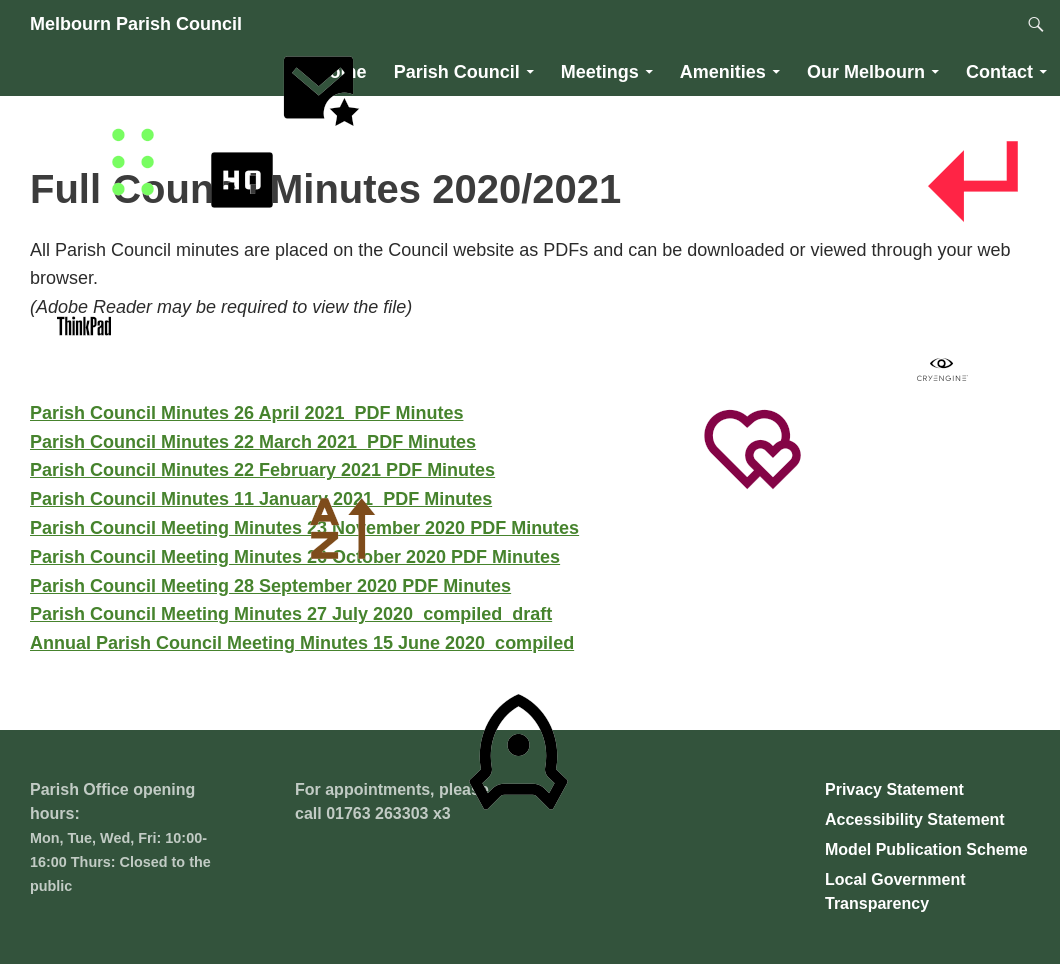 The height and width of the screenshot is (964, 1060). I want to click on ThinkPad brand logo, so click(84, 326).